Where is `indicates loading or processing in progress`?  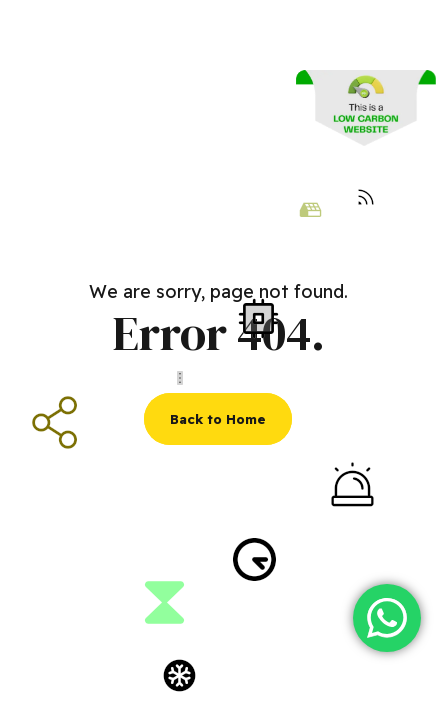
indicates loading or processing in progress is located at coordinates (164, 602).